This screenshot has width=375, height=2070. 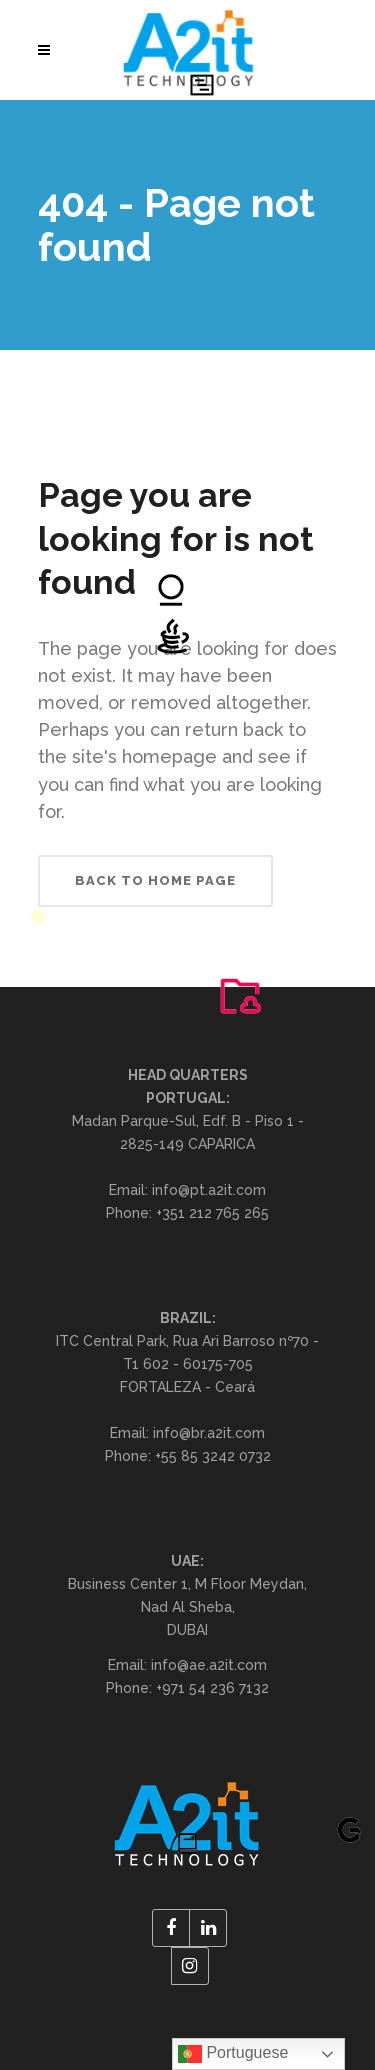 What do you see at coordinates (171, 590) in the screenshot?
I see `view user profile` at bounding box center [171, 590].